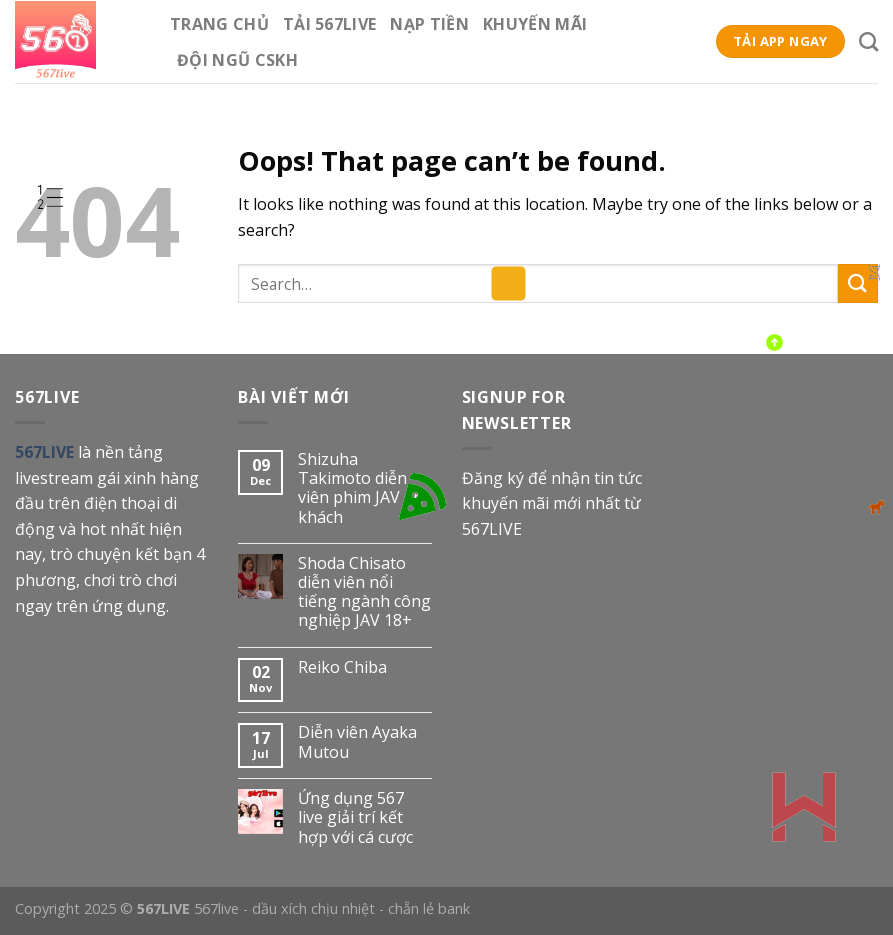 This screenshot has width=893, height=935. What do you see at coordinates (876, 507) in the screenshot?
I see `indicates equestrian or horse-related content` at bounding box center [876, 507].